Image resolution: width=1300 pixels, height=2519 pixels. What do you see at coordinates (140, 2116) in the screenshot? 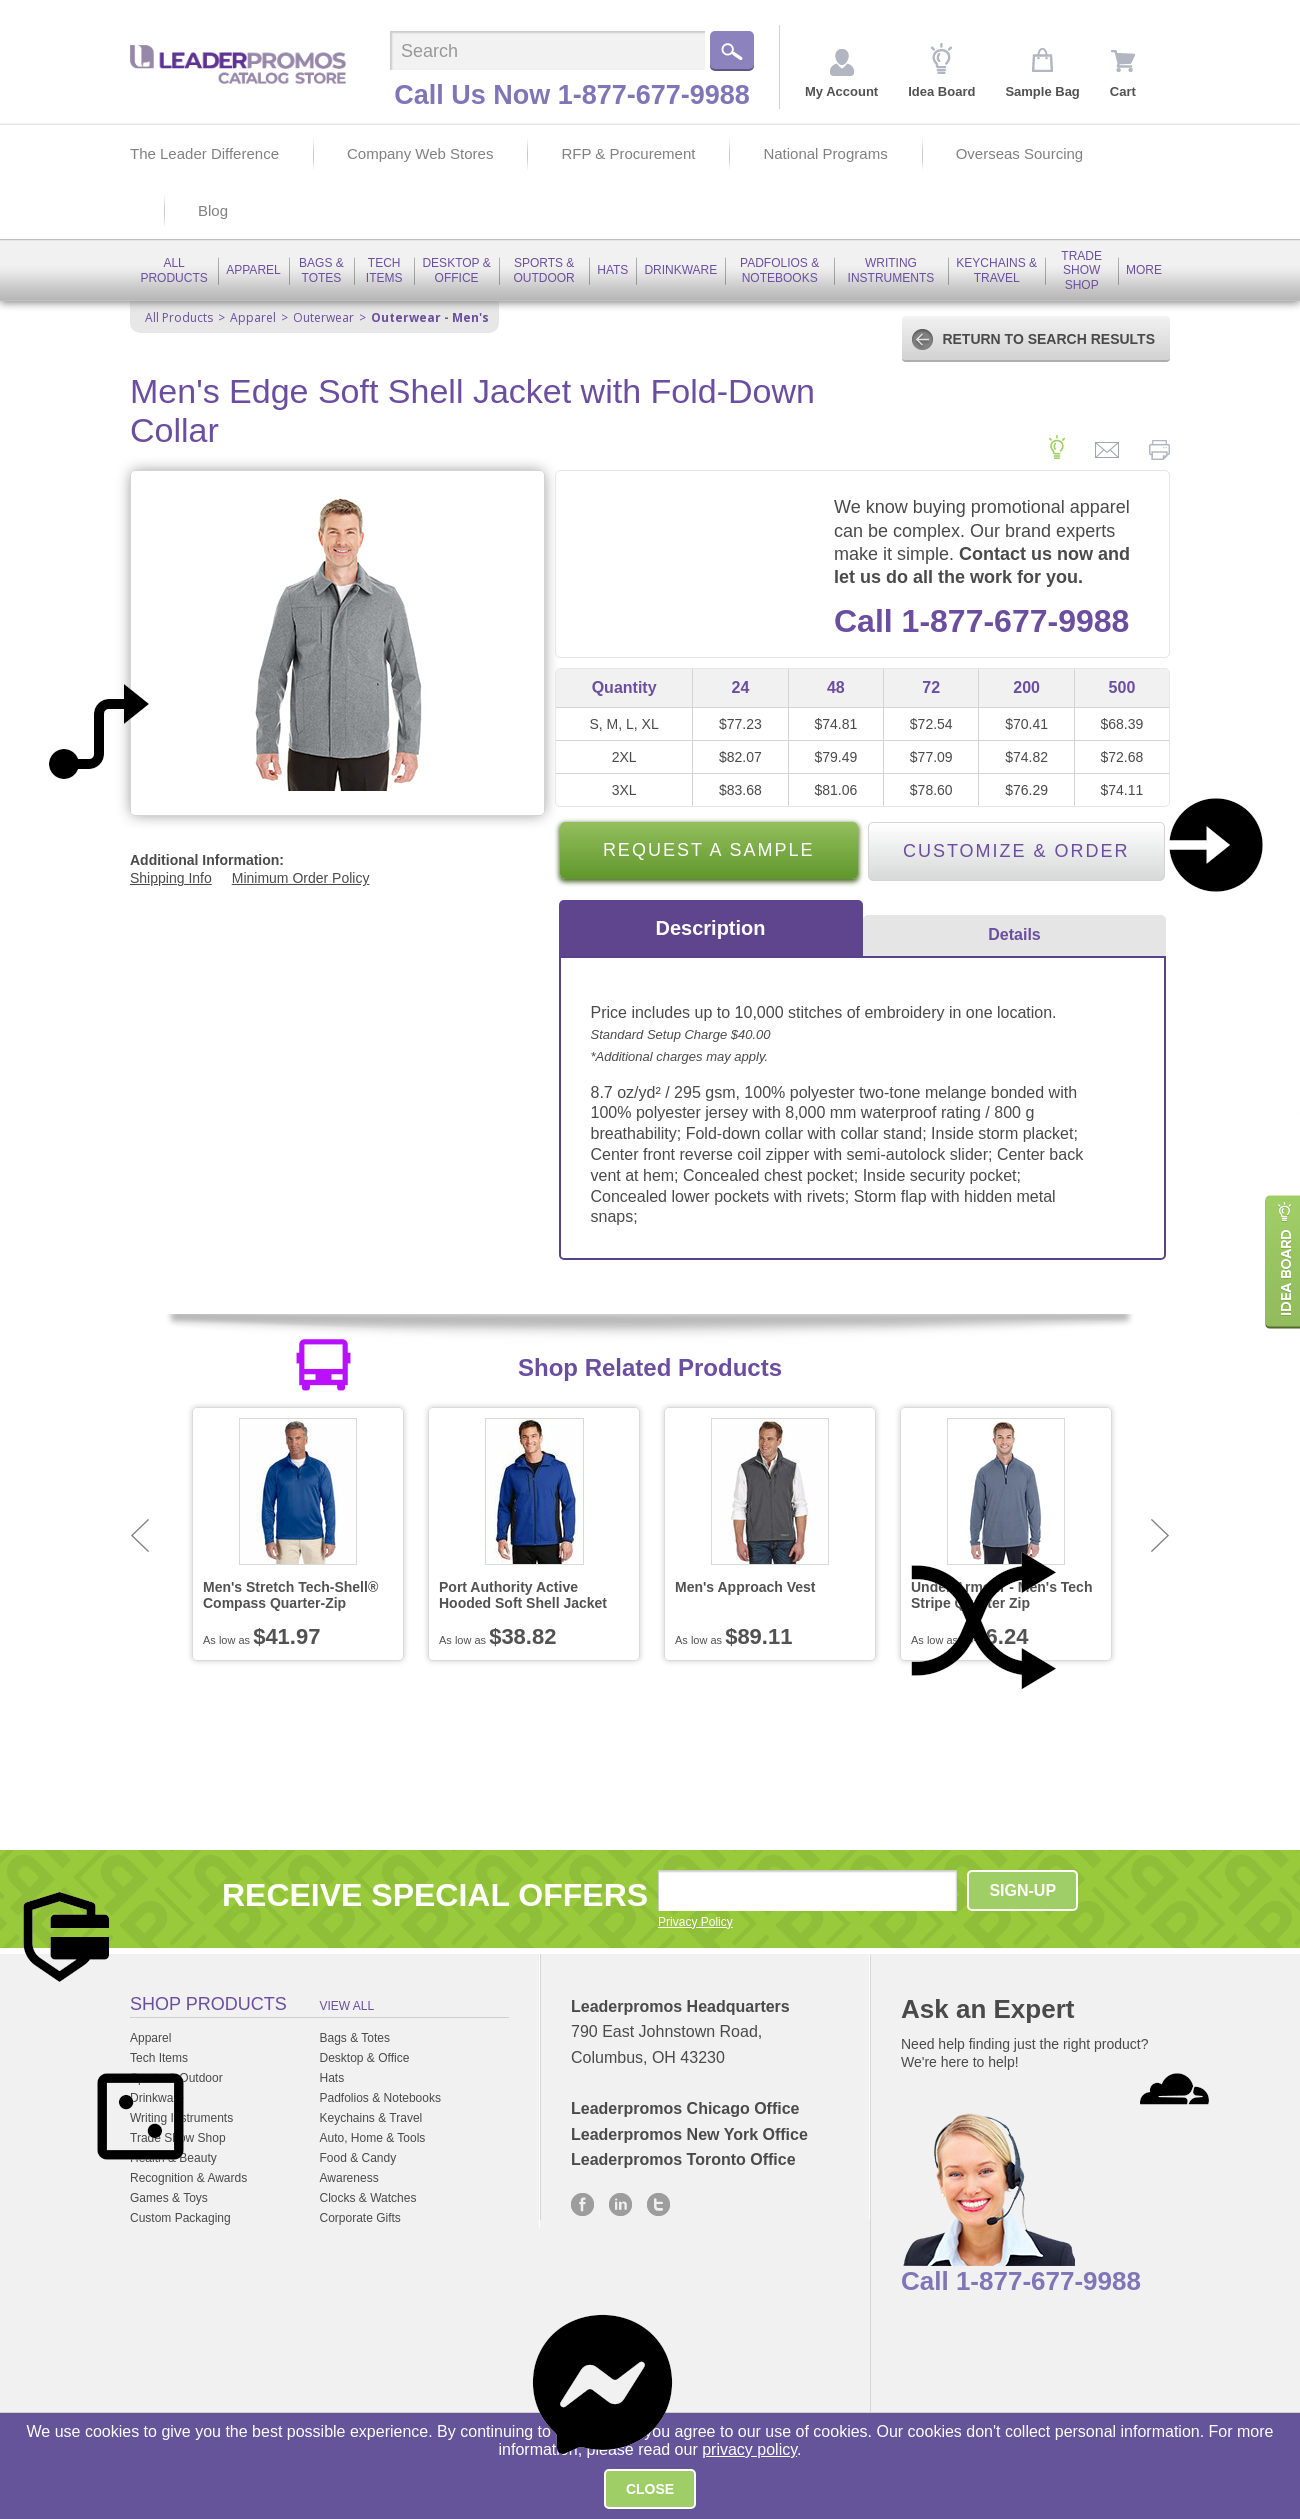
I see `roll the dice or randomize` at bounding box center [140, 2116].